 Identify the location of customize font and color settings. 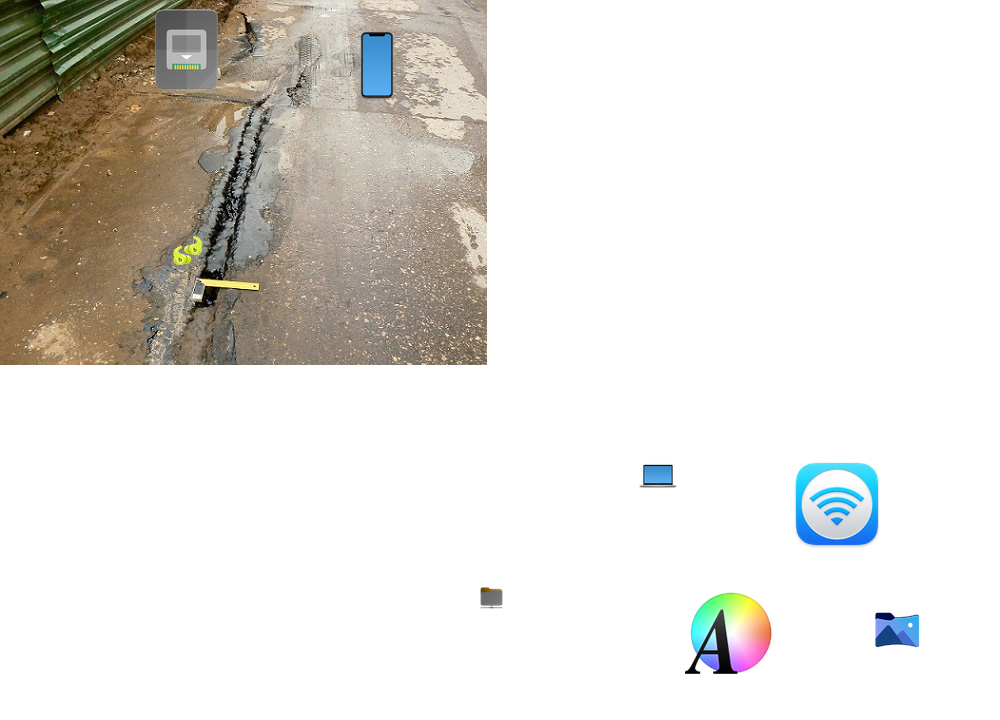
(728, 627).